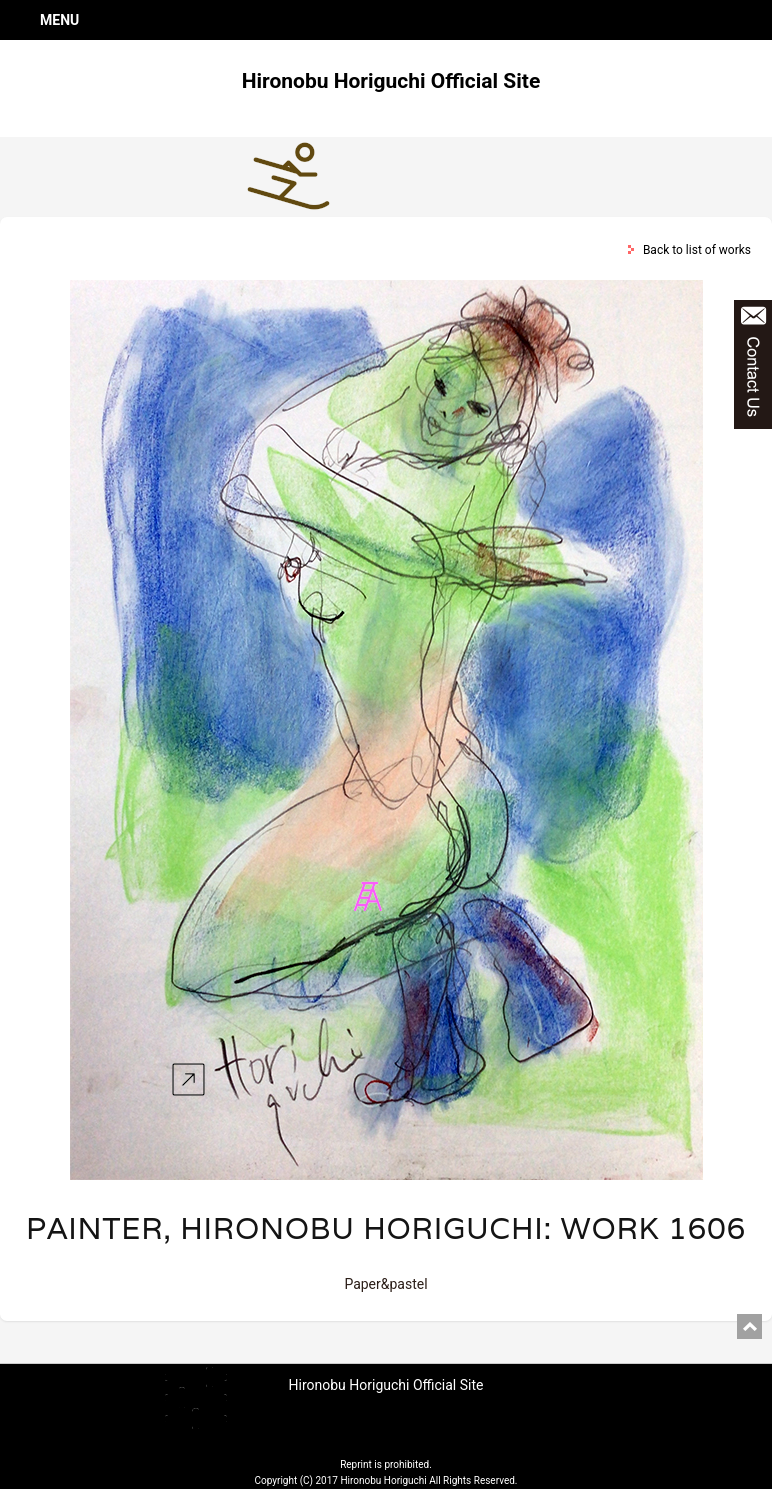 The height and width of the screenshot is (1489, 772). What do you see at coordinates (288, 177) in the screenshot?
I see `access skiing or winter sports activities` at bounding box center [288, 177].